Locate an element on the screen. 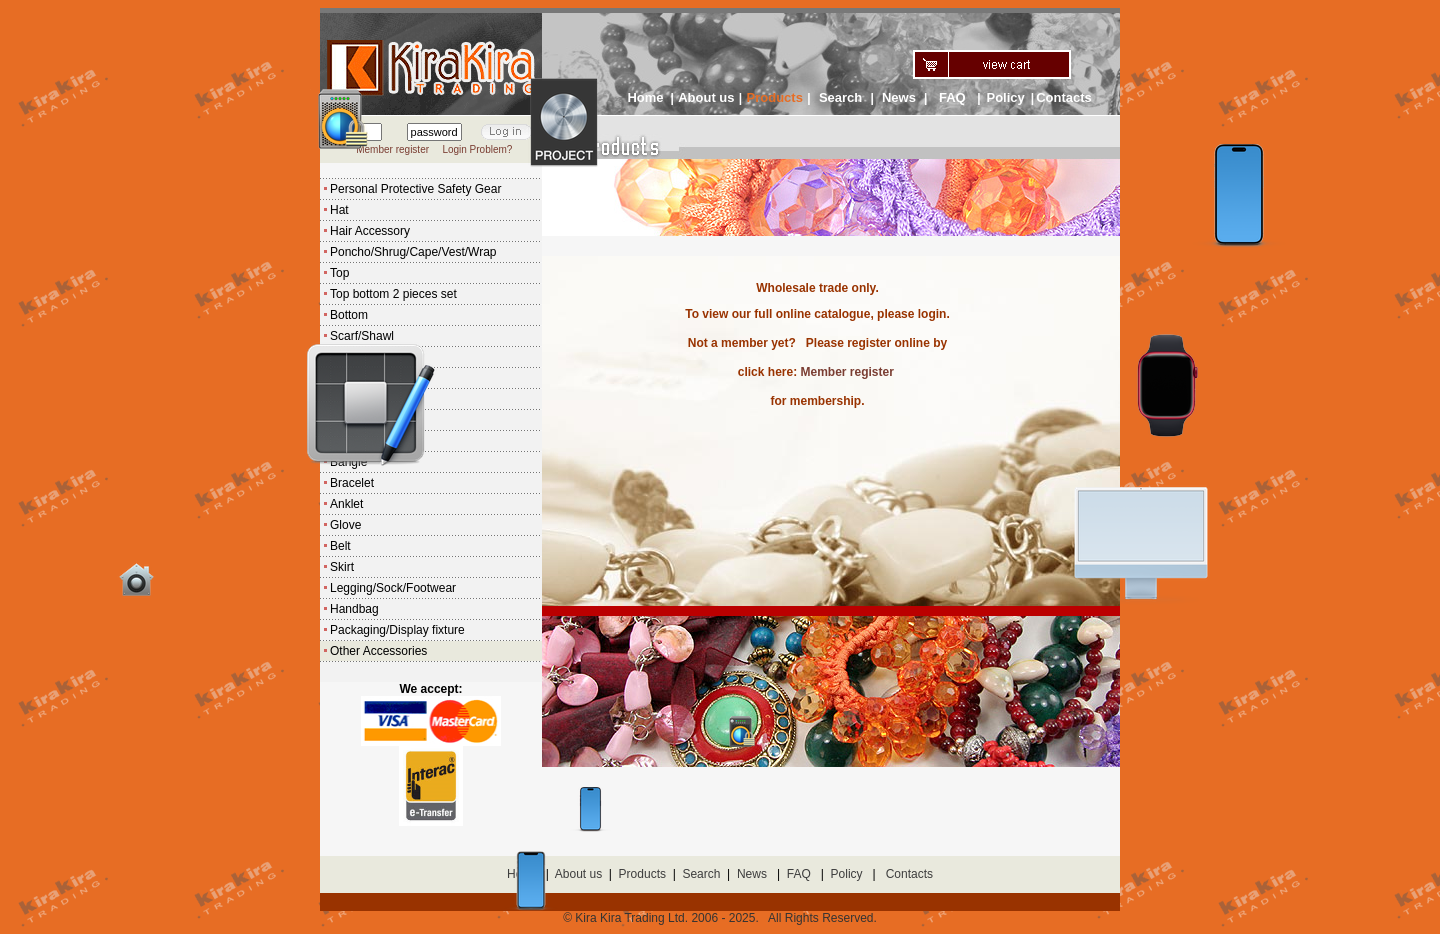 This screenshot has width=1440, height=934. represents this mac in system preferences or finder is located at coordinates (1141, 541).